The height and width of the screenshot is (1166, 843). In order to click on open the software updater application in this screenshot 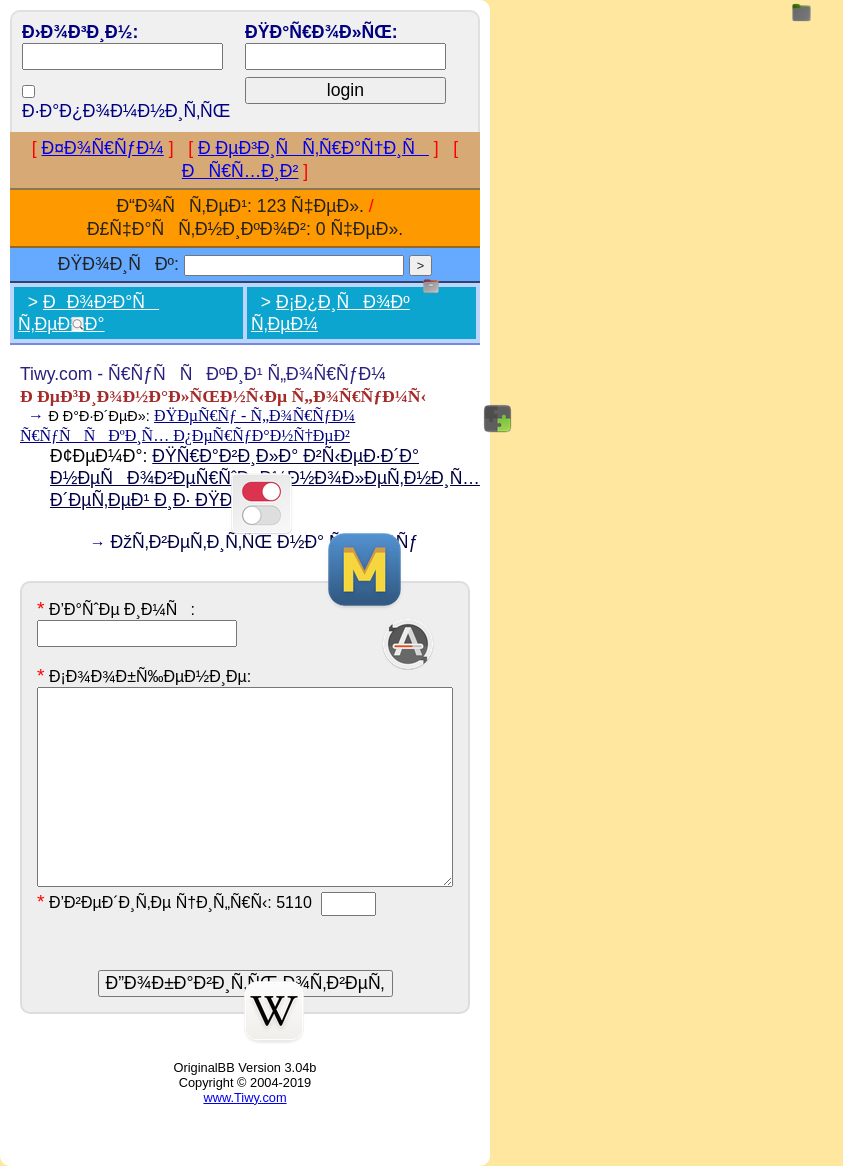, I will do `click(408, 644)`.